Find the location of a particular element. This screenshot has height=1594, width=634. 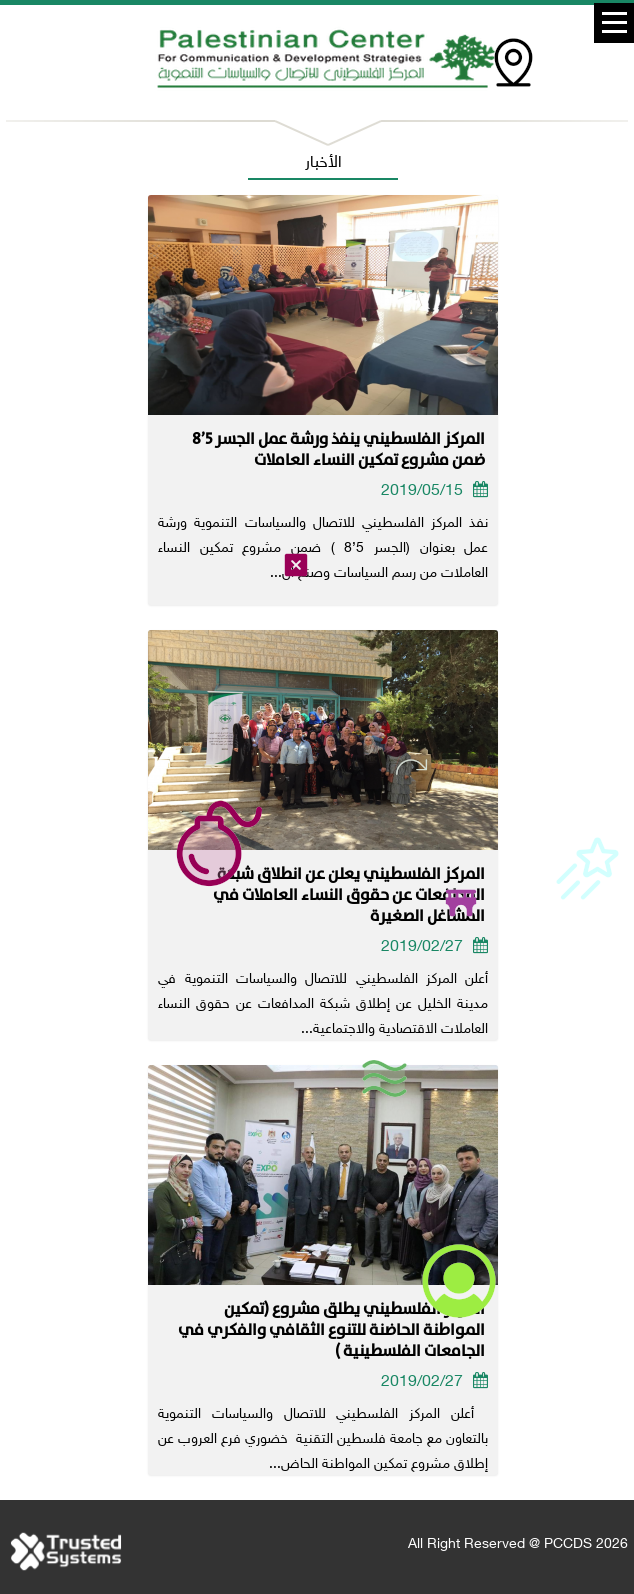

add to favorites or wishlist is located at coordinates (587, 868).